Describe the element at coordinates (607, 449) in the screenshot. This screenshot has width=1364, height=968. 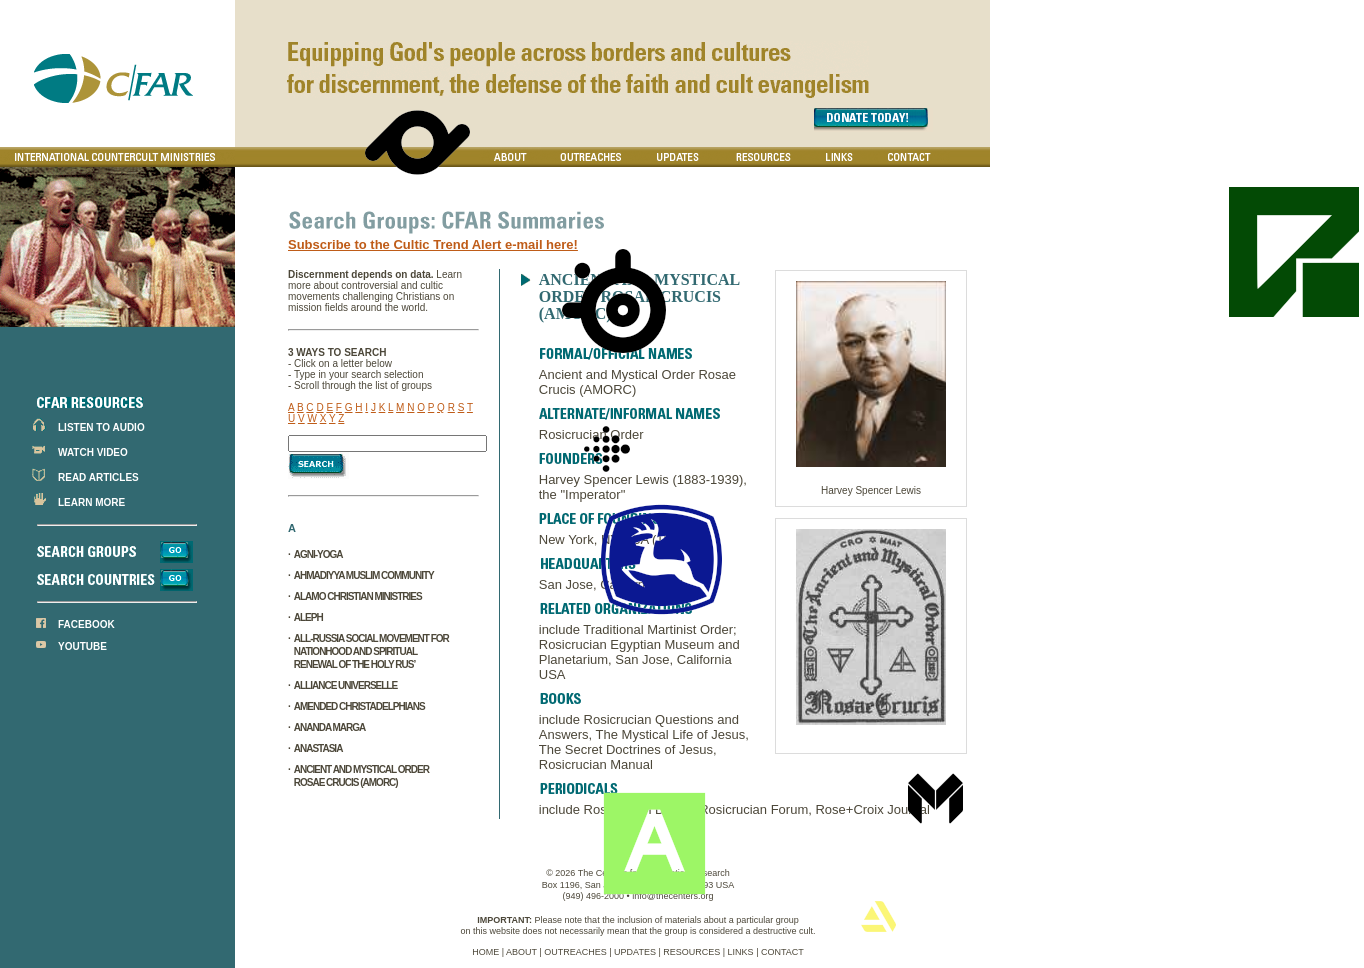
I see `open the Fitbit app` at that location.